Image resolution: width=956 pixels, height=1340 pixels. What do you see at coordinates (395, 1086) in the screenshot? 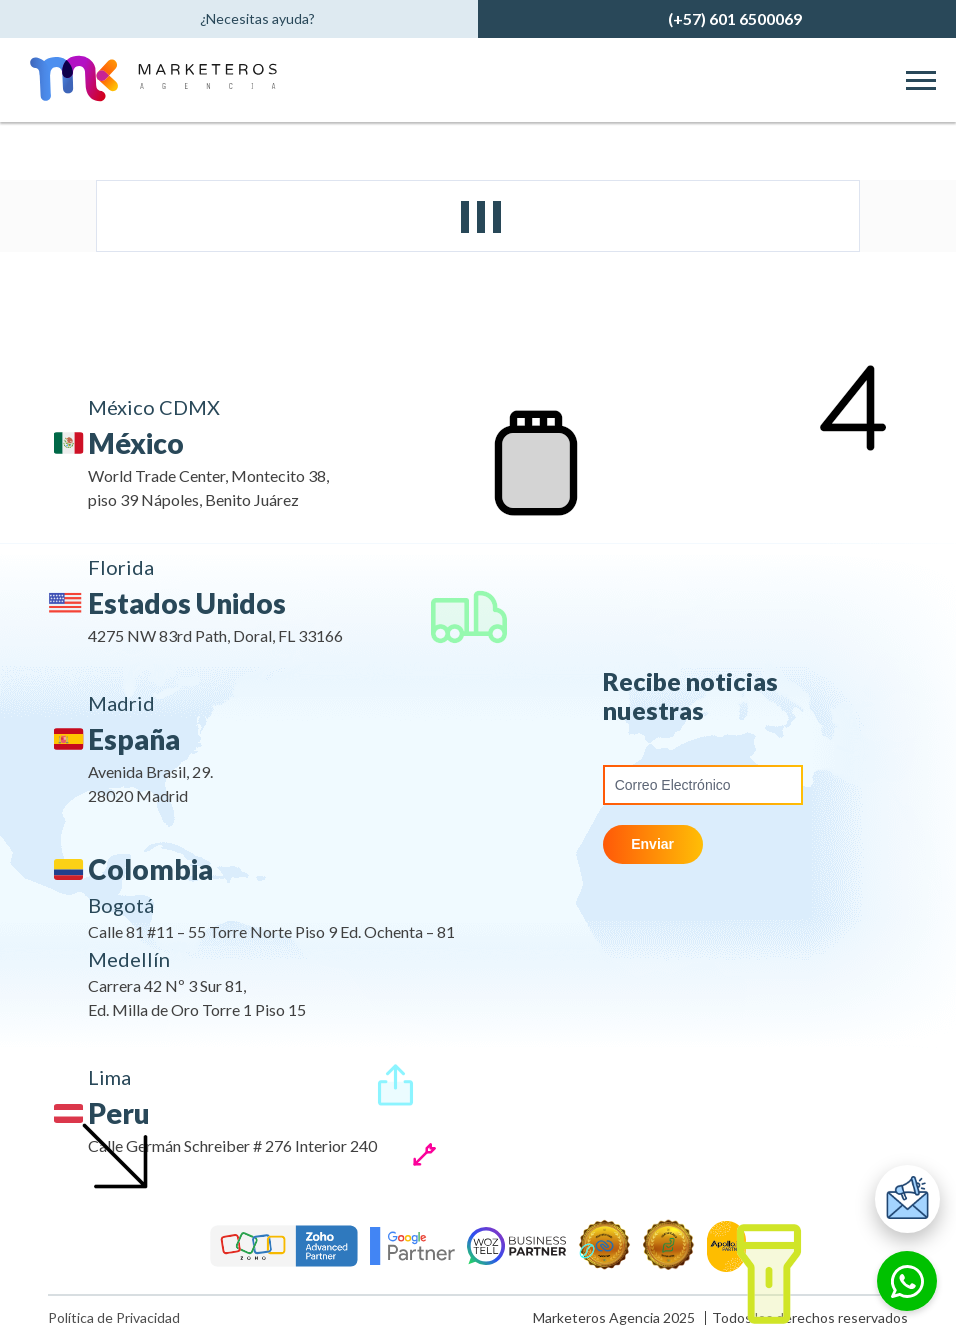
I see `export or share content to another app` at bounding box center [395, 1086].